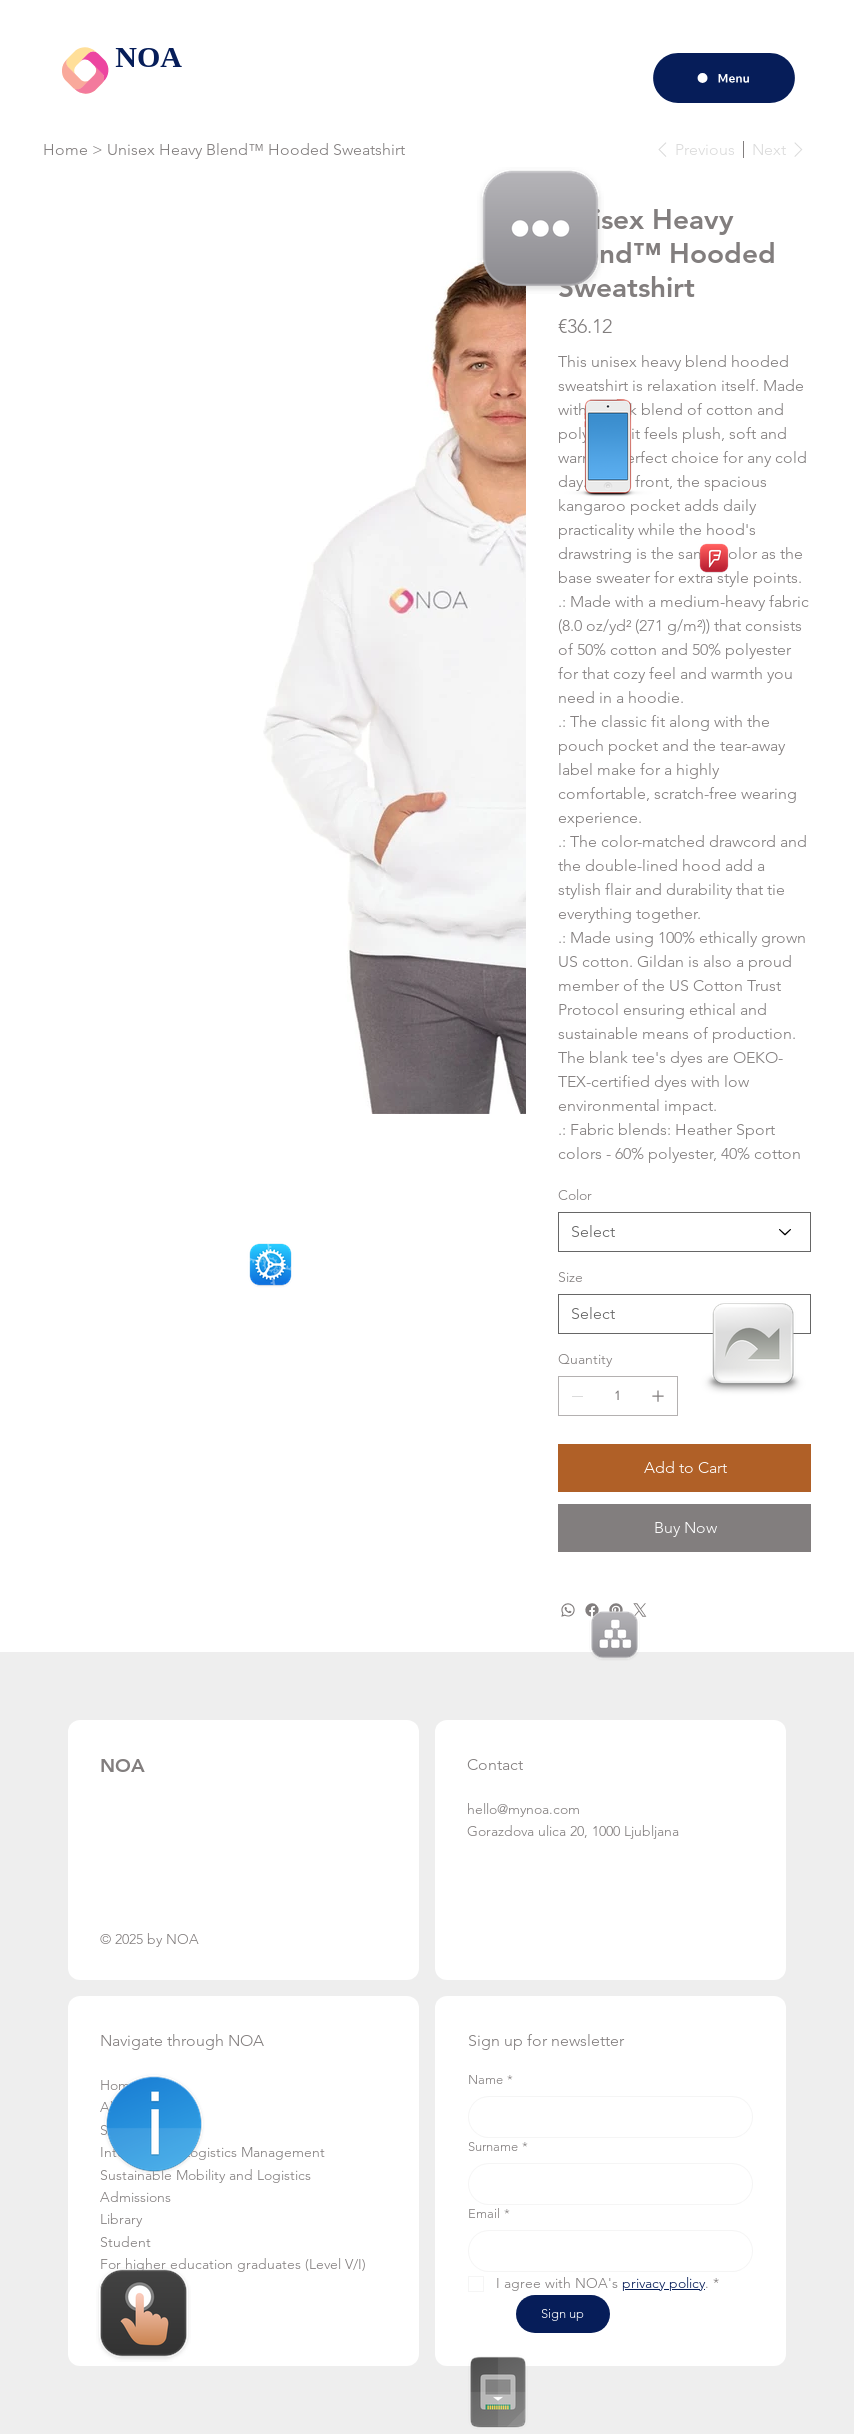 The image size is (854, 2434). Describe the element at coordinates (498, 2392) in the screenshot. I see `nintendo ds game rom file` at that location.